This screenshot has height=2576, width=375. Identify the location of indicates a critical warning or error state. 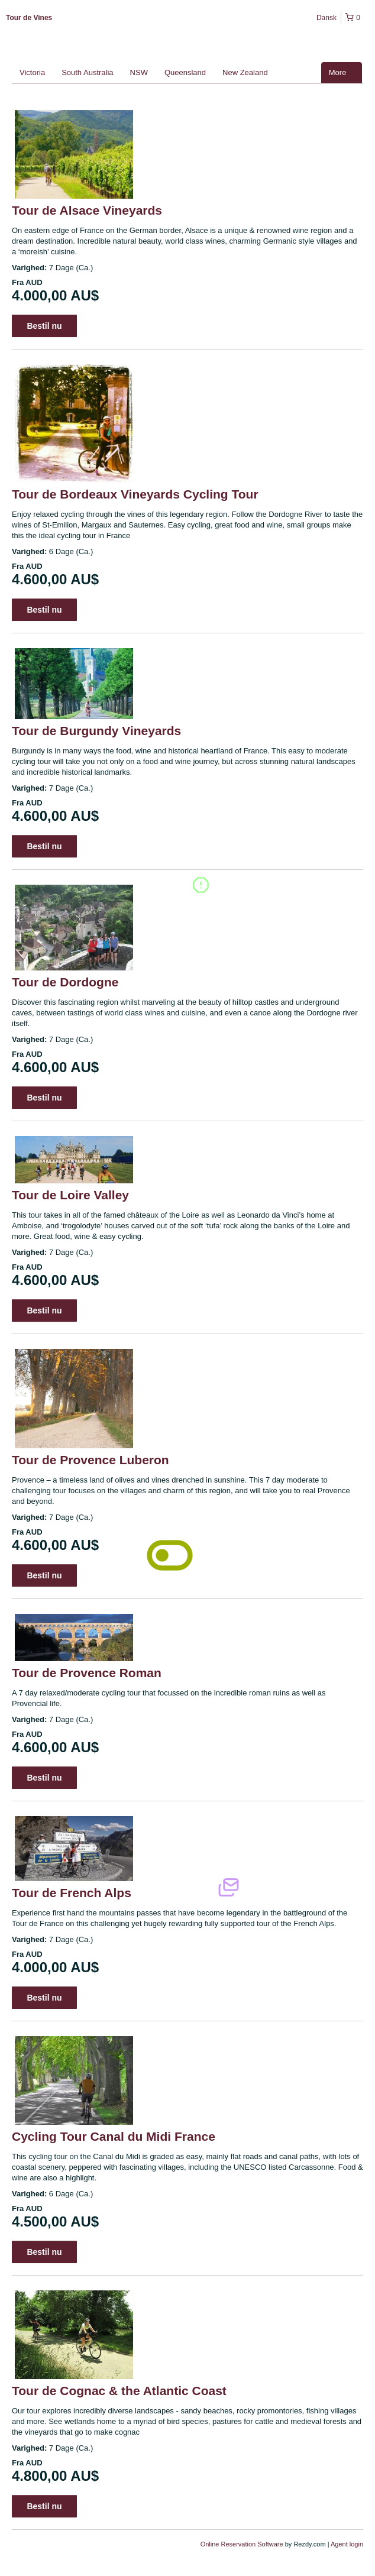
(201, 885).